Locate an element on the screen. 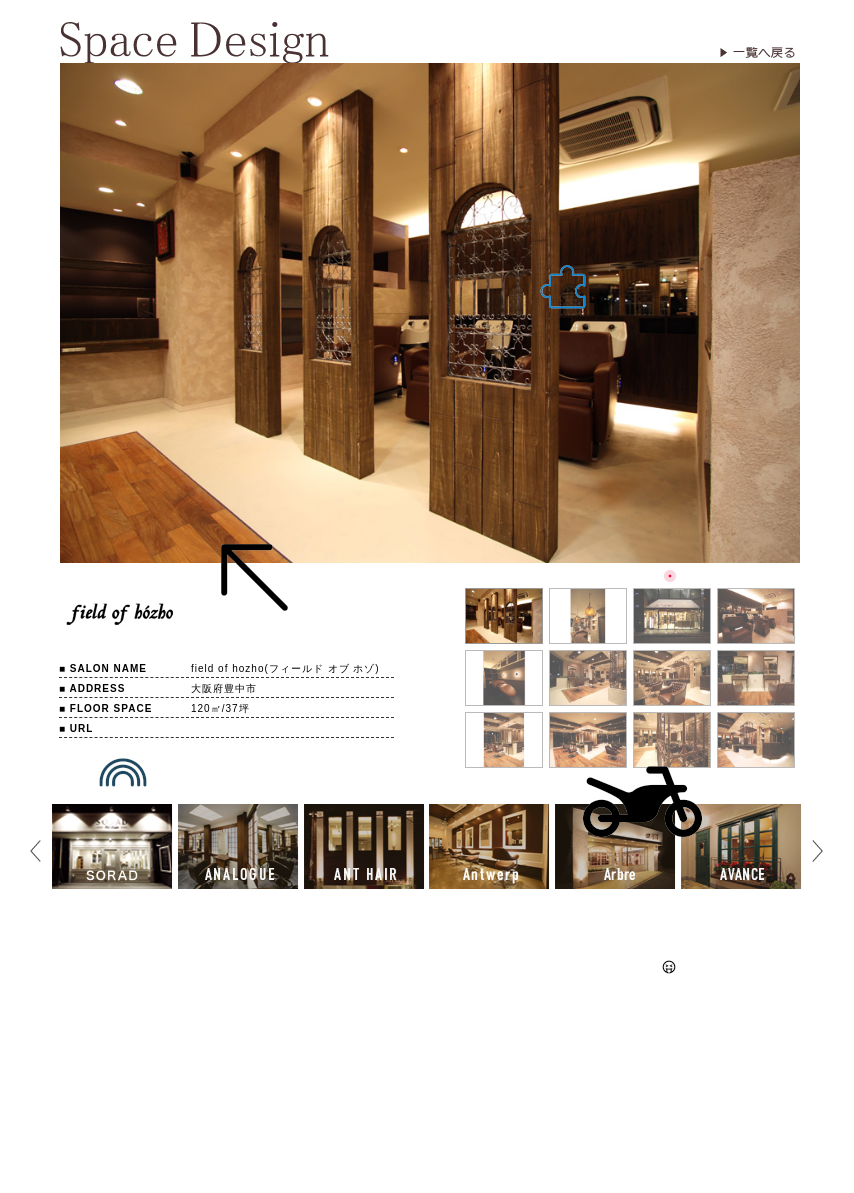  indicates LGBTQ+ or pride-related content is located at coordinates (123, 774).